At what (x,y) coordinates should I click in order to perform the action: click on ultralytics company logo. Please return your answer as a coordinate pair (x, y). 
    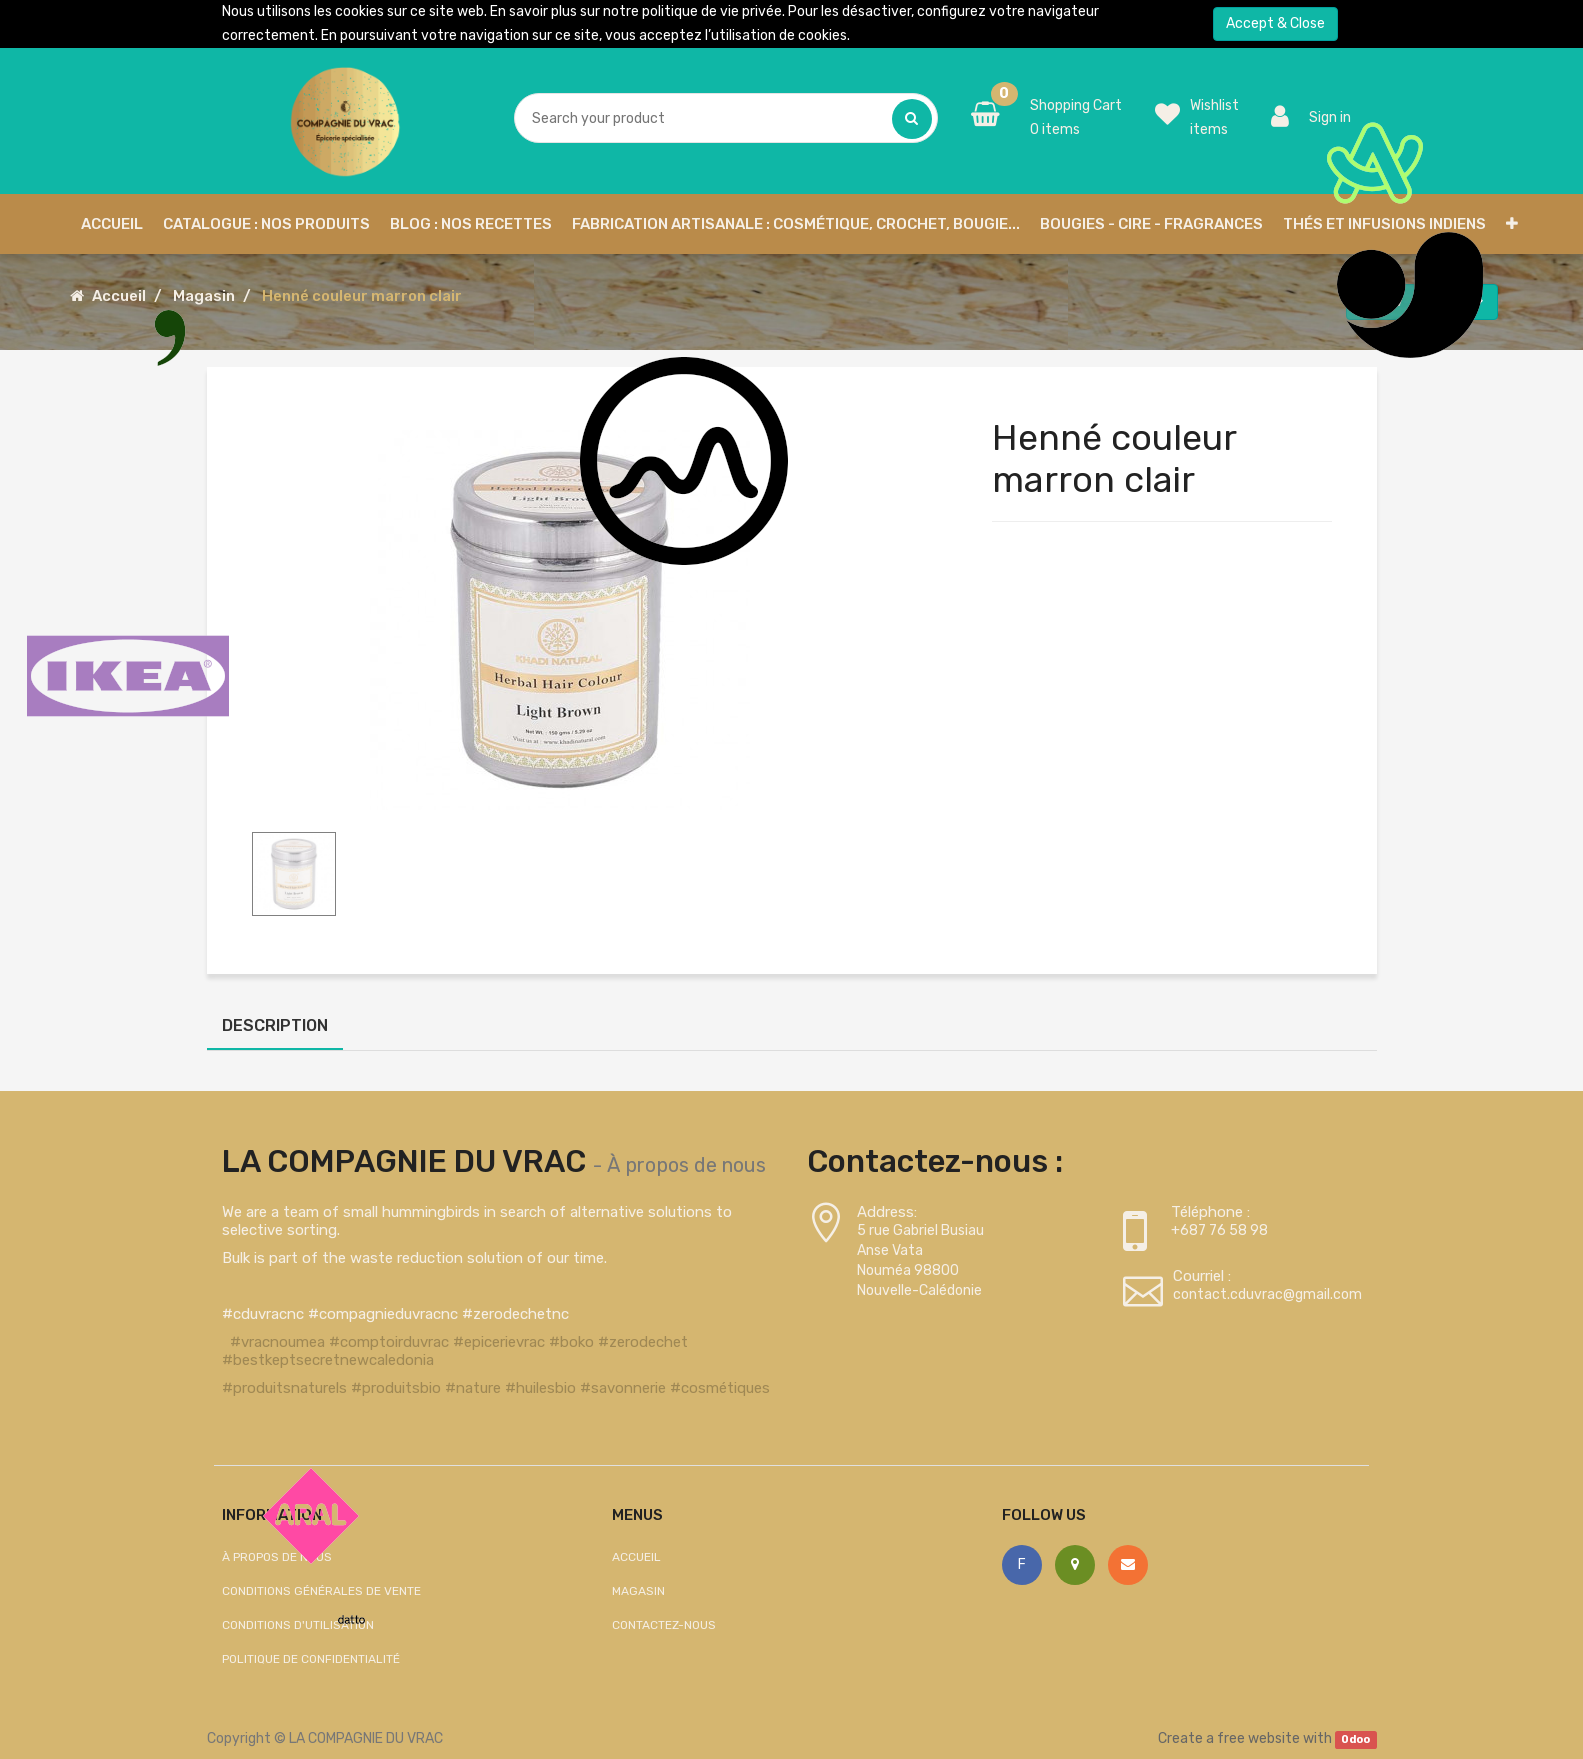
    Looking at the image, I should click on (1410, 295).